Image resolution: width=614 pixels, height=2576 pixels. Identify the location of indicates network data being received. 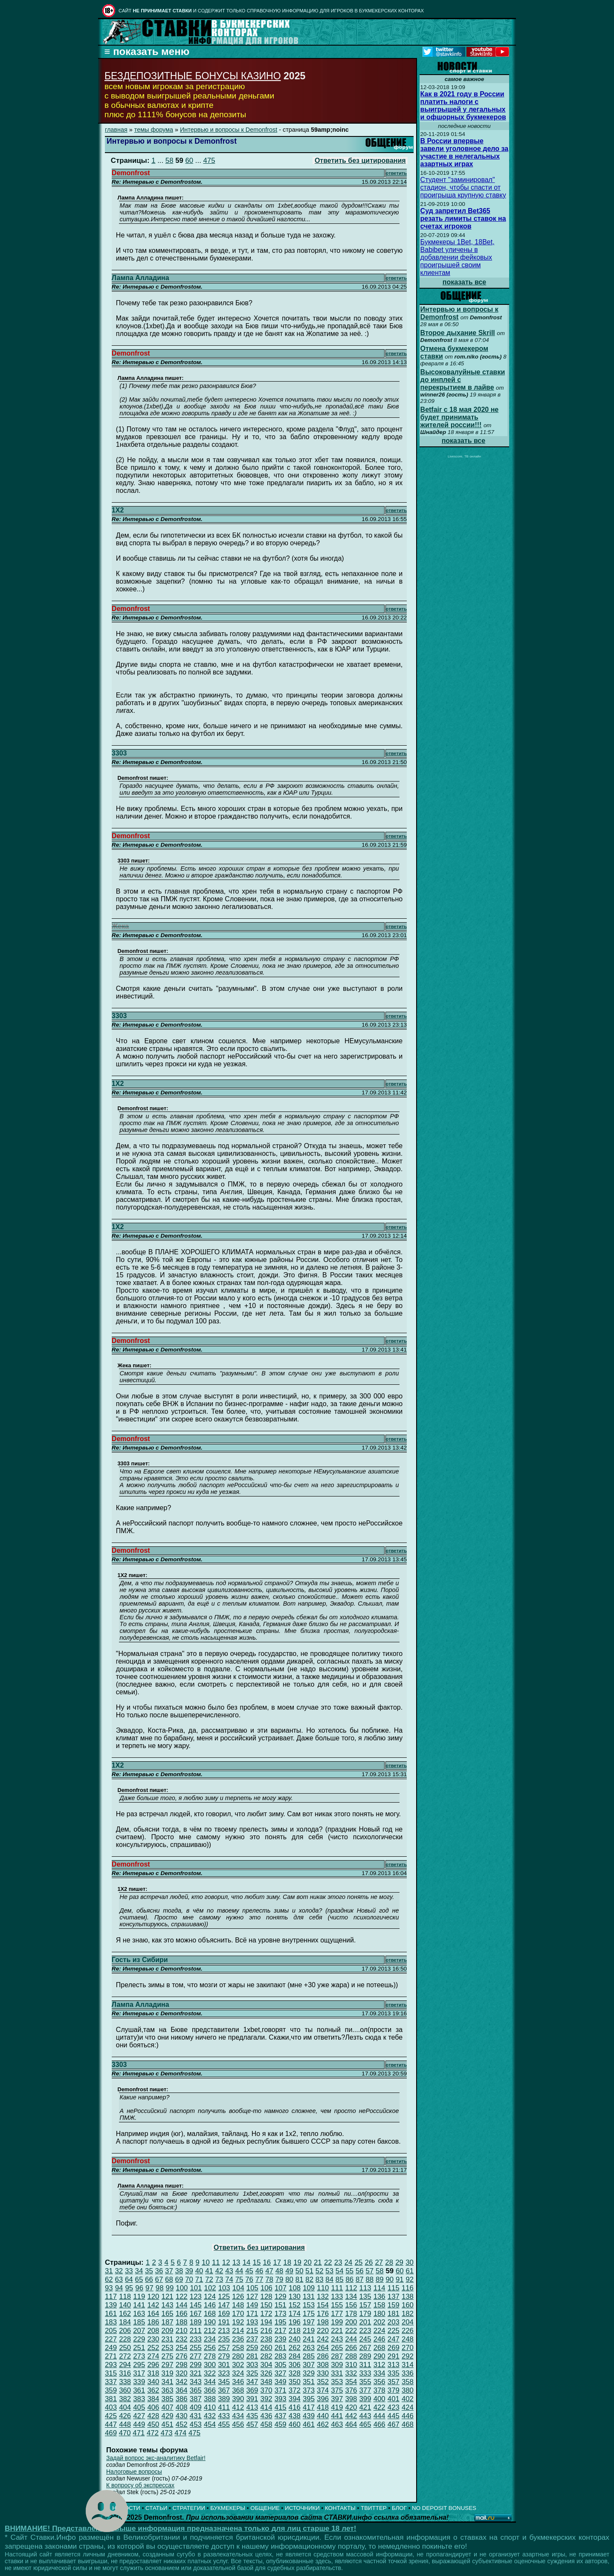
(270, 1046).